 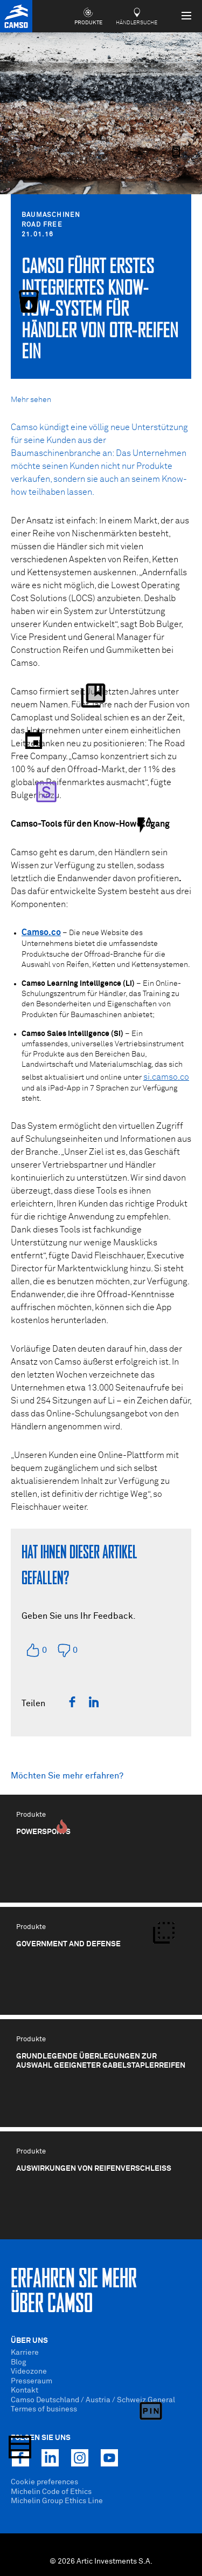 I want to click on enable automatic flash mode for camera, so click(x=144, y=825).